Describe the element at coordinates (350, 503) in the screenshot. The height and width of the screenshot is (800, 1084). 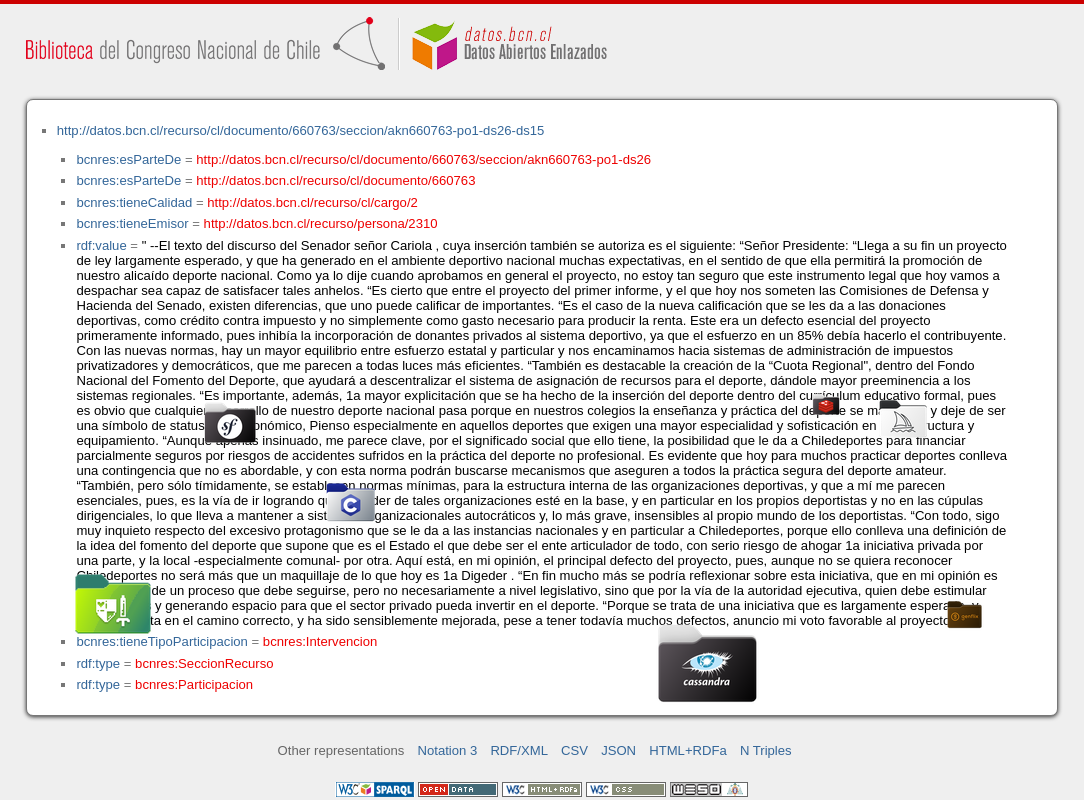
I see `open folder containing C programming files` at that location.